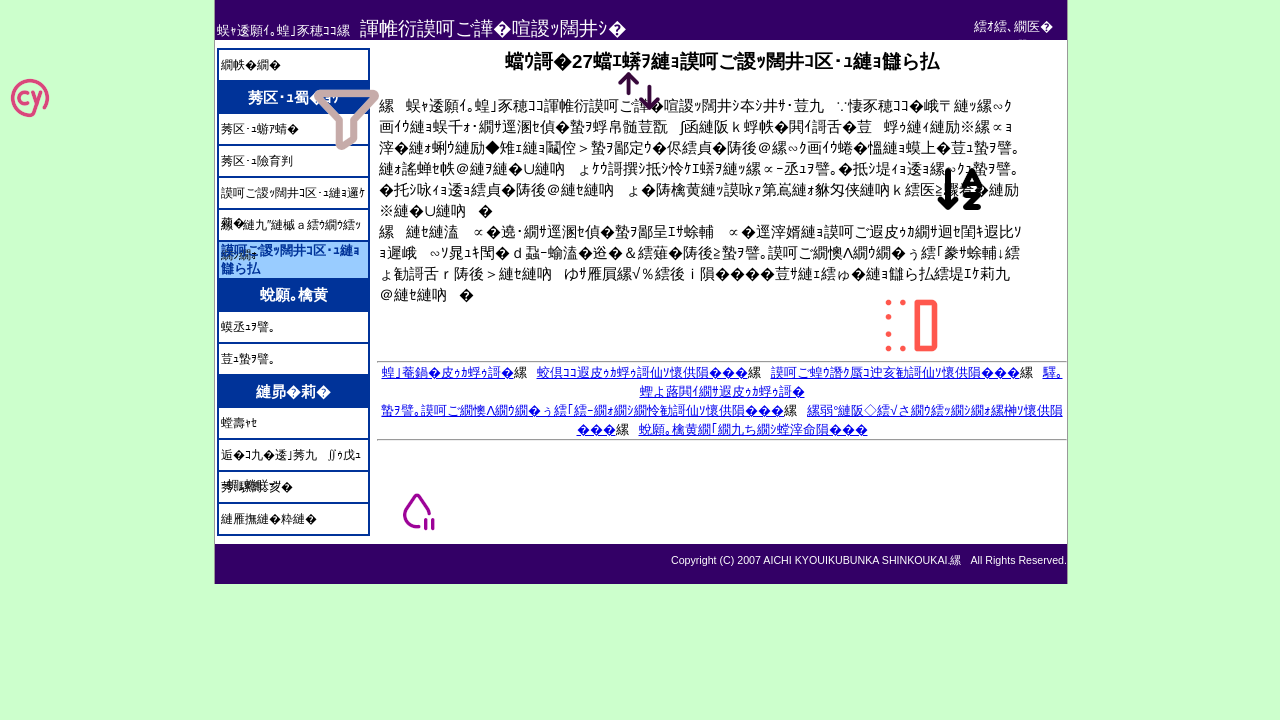 This screenshot has width=1280, height=720. What do you see at coordinates (639, 91) in the screenshot?
I see `switch the order of items vertically` at bounding box center [639, 91].